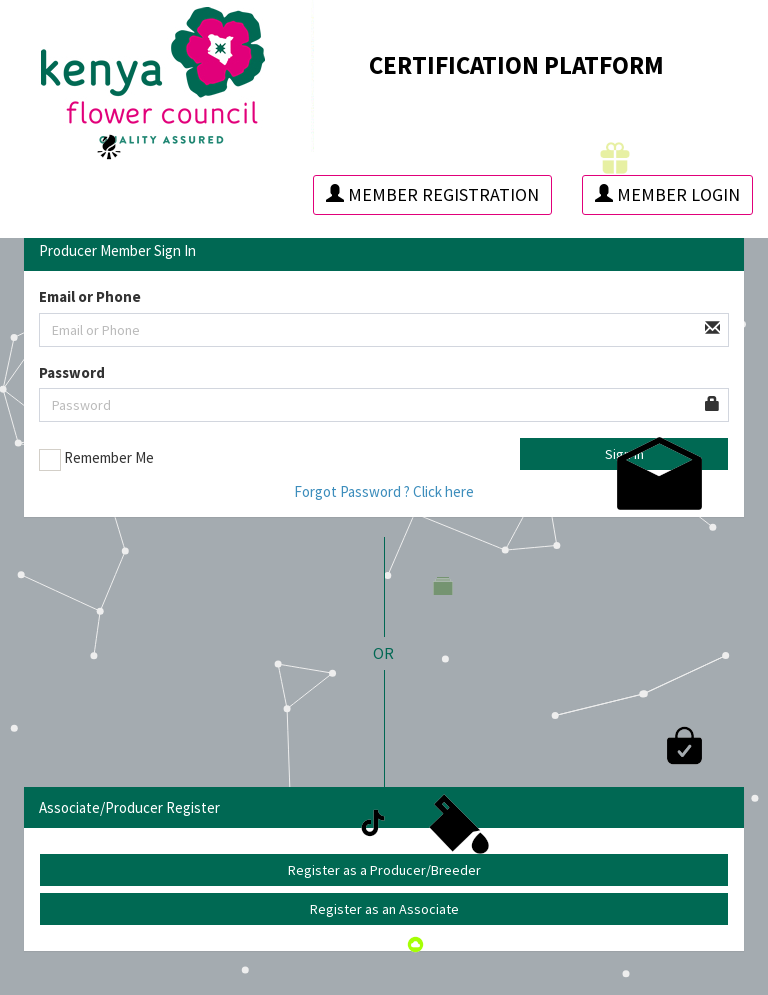 The image size is (768, 995). What do you see at coordinates (459, 824) in the screenshot?
I see `fill an area with color` at bounding box center [459, 824].